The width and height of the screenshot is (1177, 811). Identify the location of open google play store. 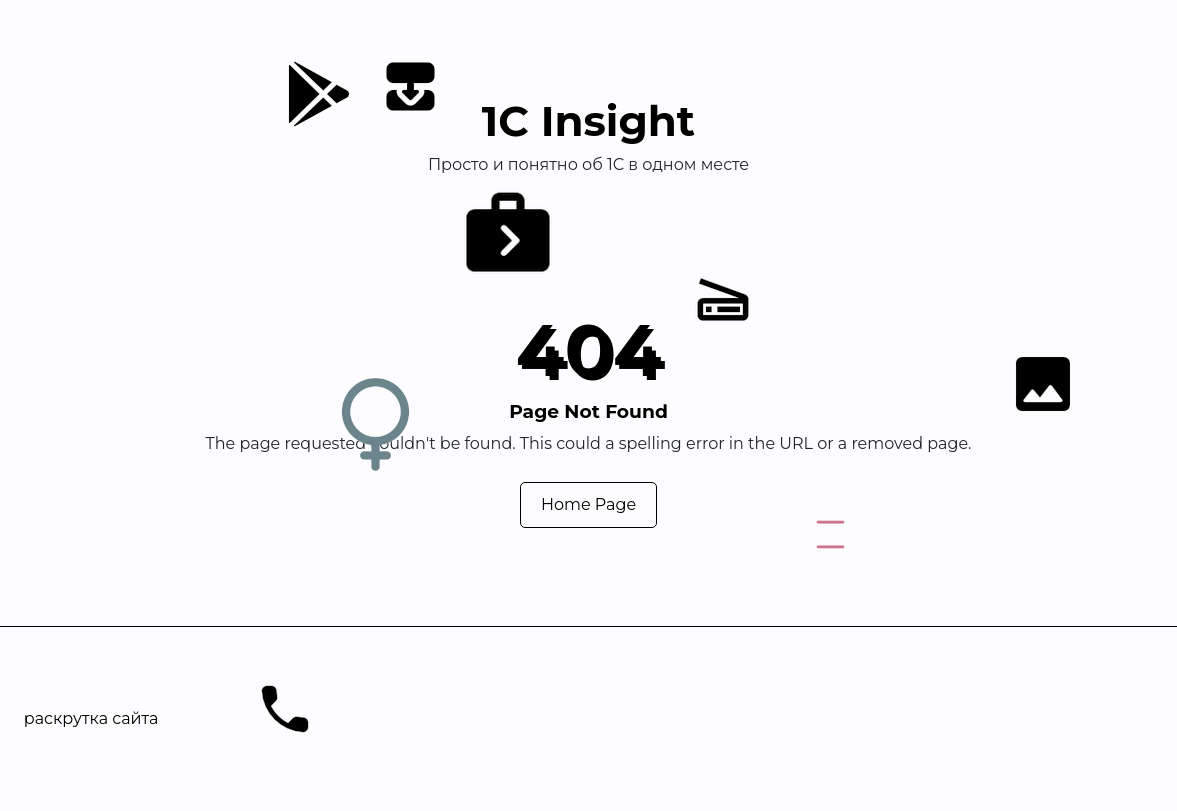
(319, 94).